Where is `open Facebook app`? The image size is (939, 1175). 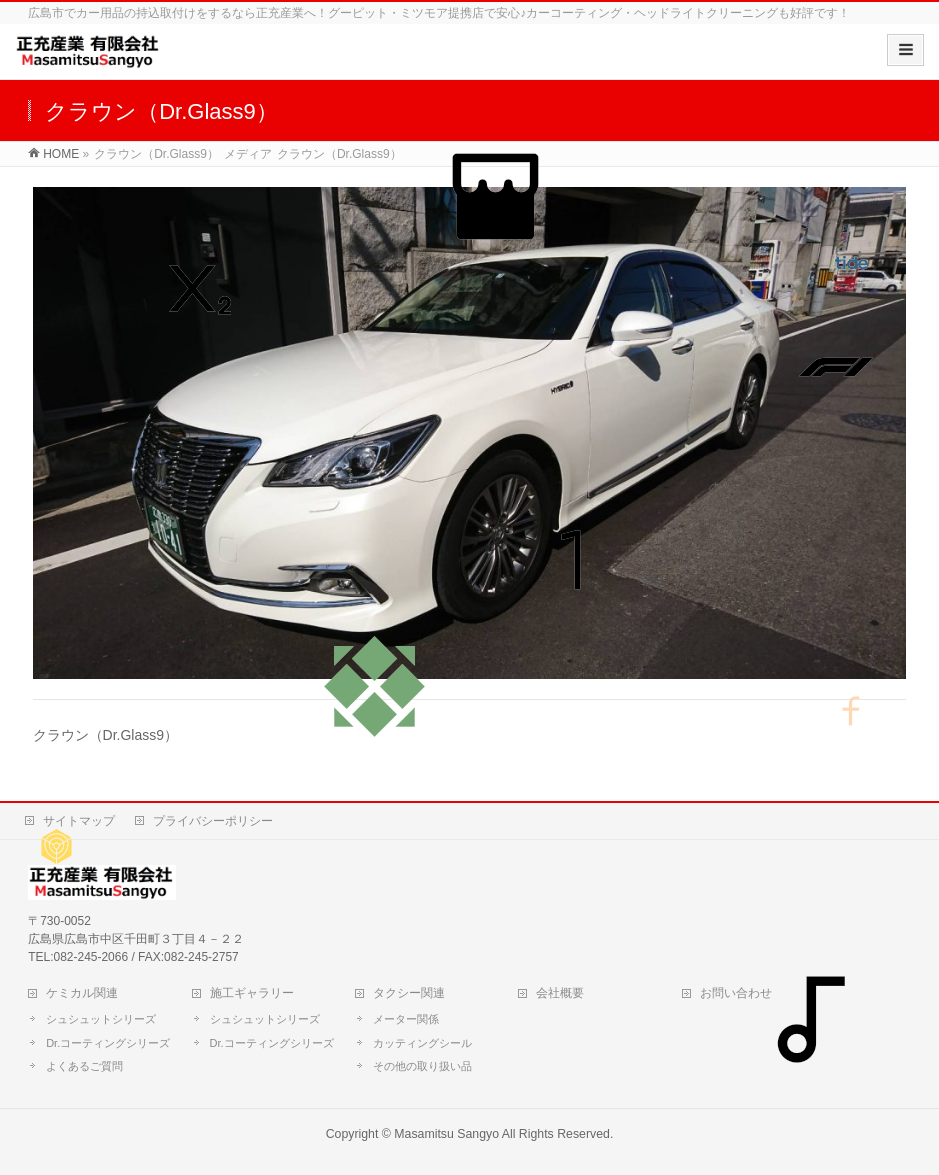 open Facebook app is located at coordinates (850, 712).